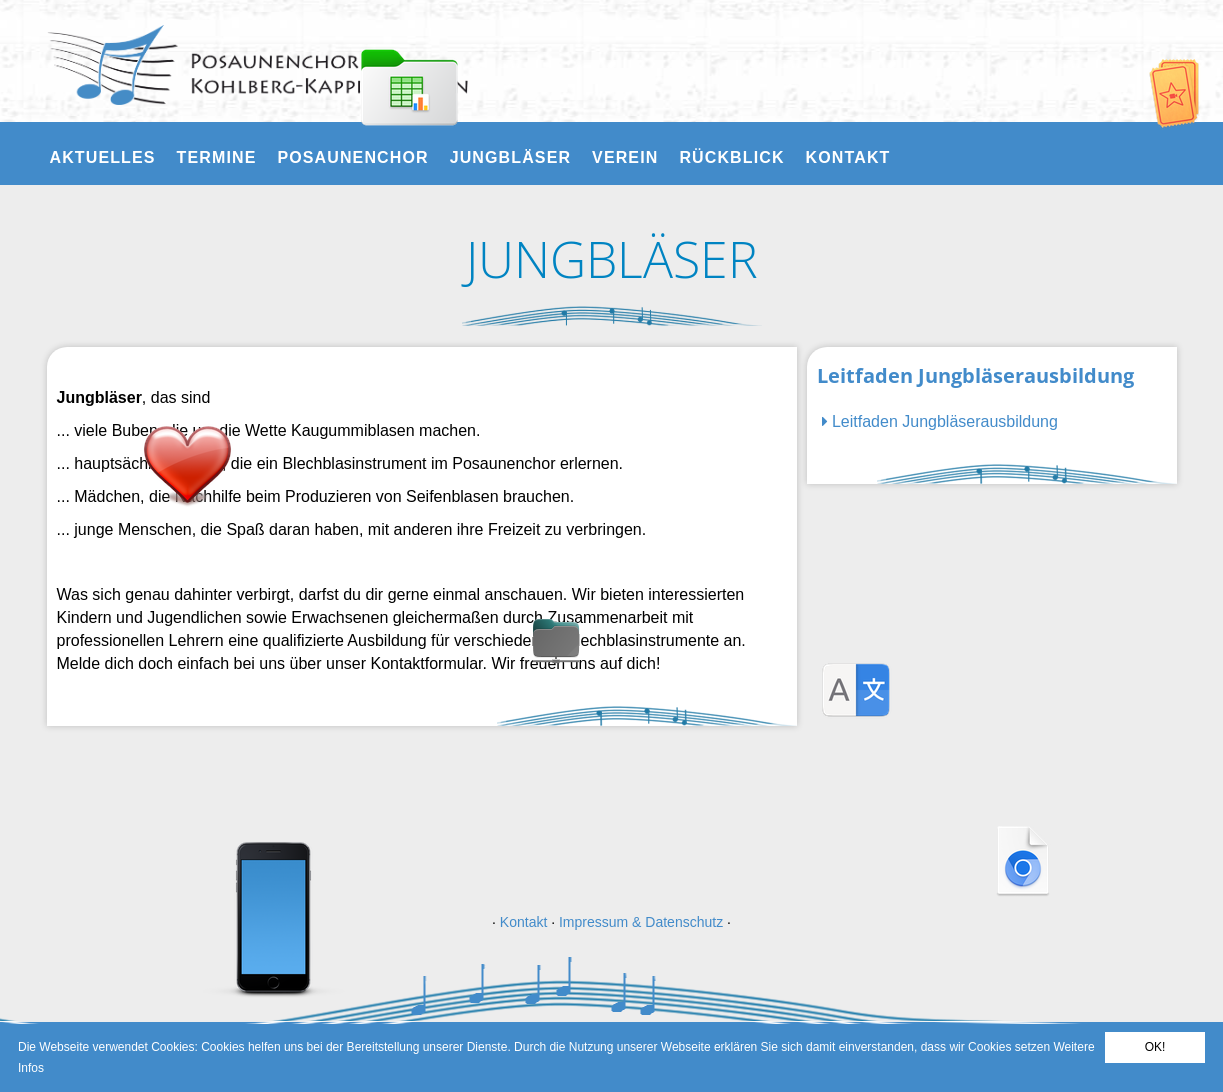 This screenshot has width=1223, height=1092. What do you see at coordinates (409, 90) in the screenshot?
I see `open folder containing LibreOffice Calc spreadsheets` at bounding box center [409, 90].